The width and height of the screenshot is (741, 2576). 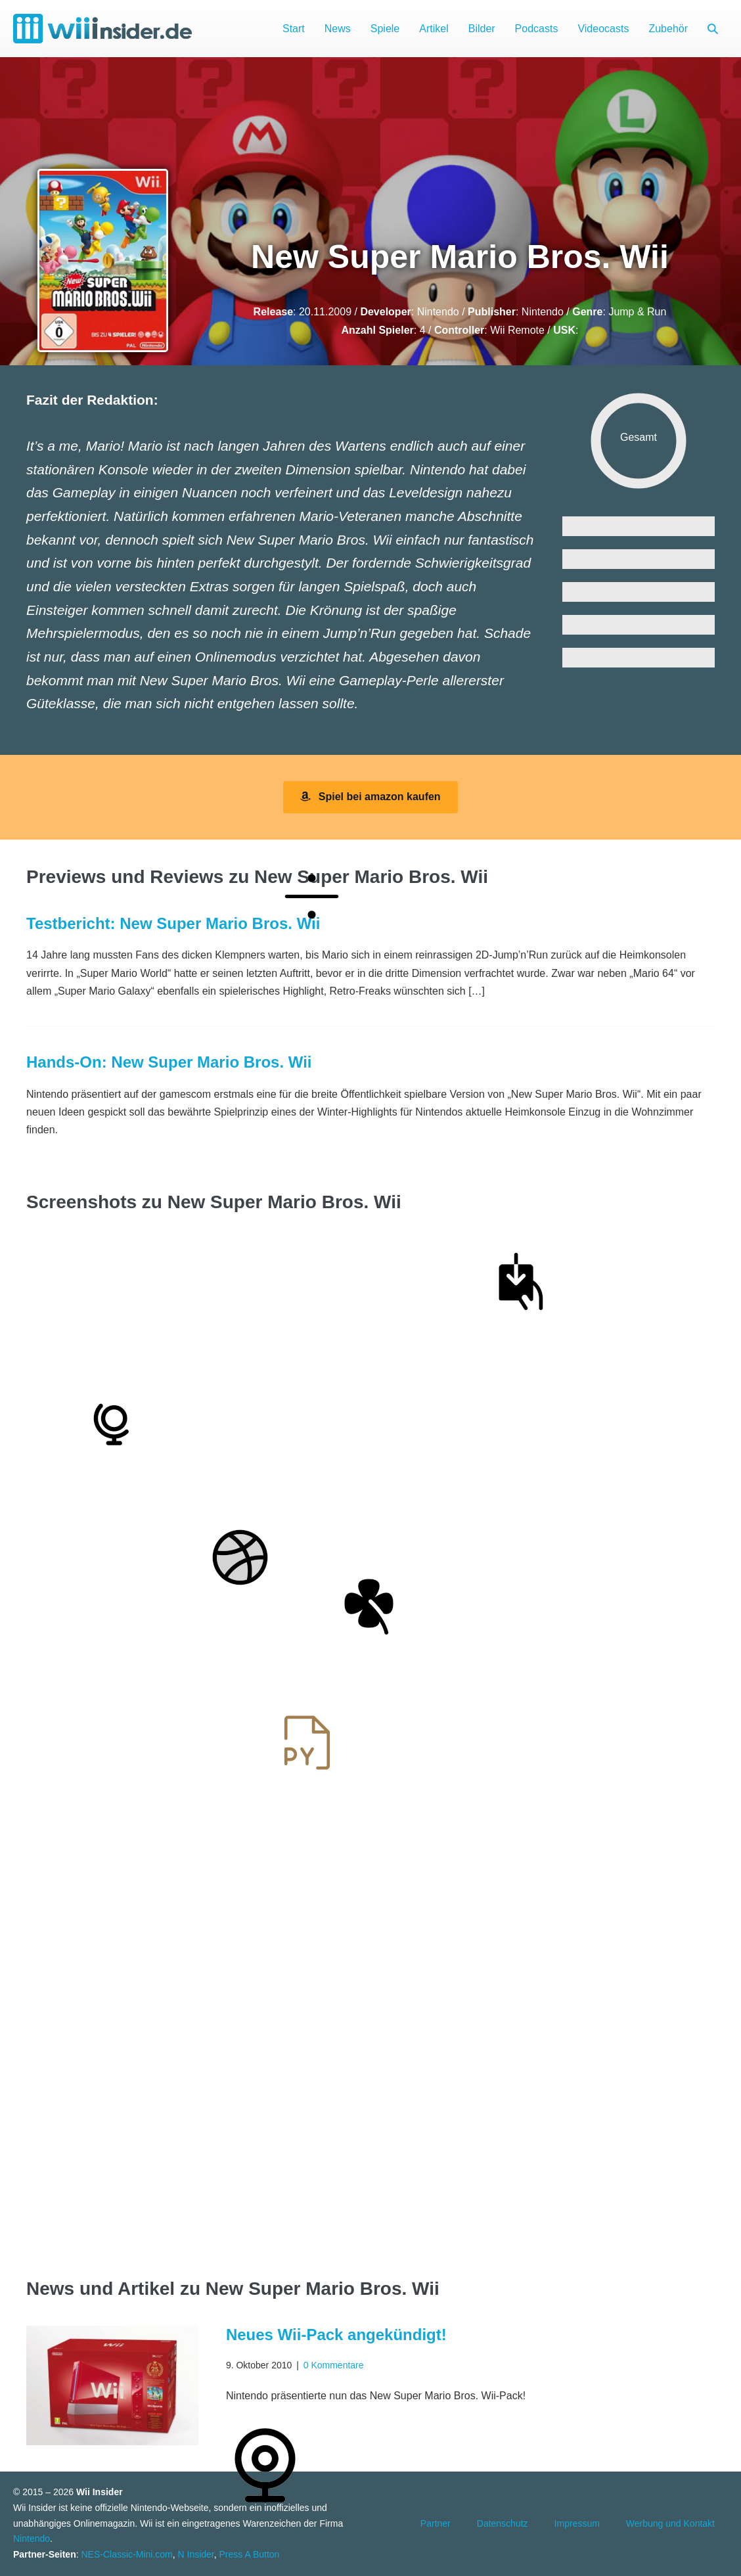 I want to click on indicates a lucky or bonus reward, so click(x=369, y=1605).